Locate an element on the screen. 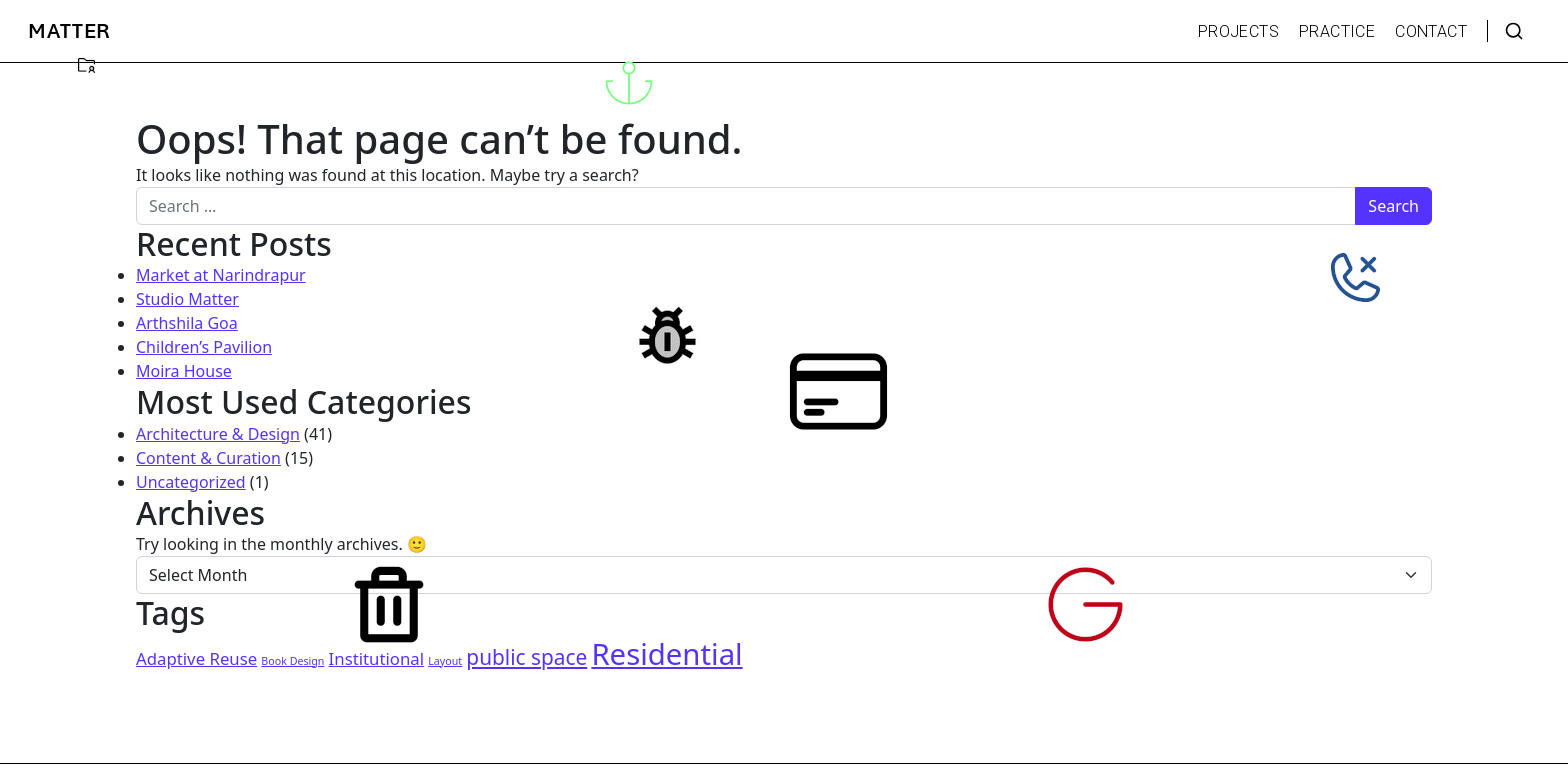  access user profile folder is located at coordinates (86, 64).